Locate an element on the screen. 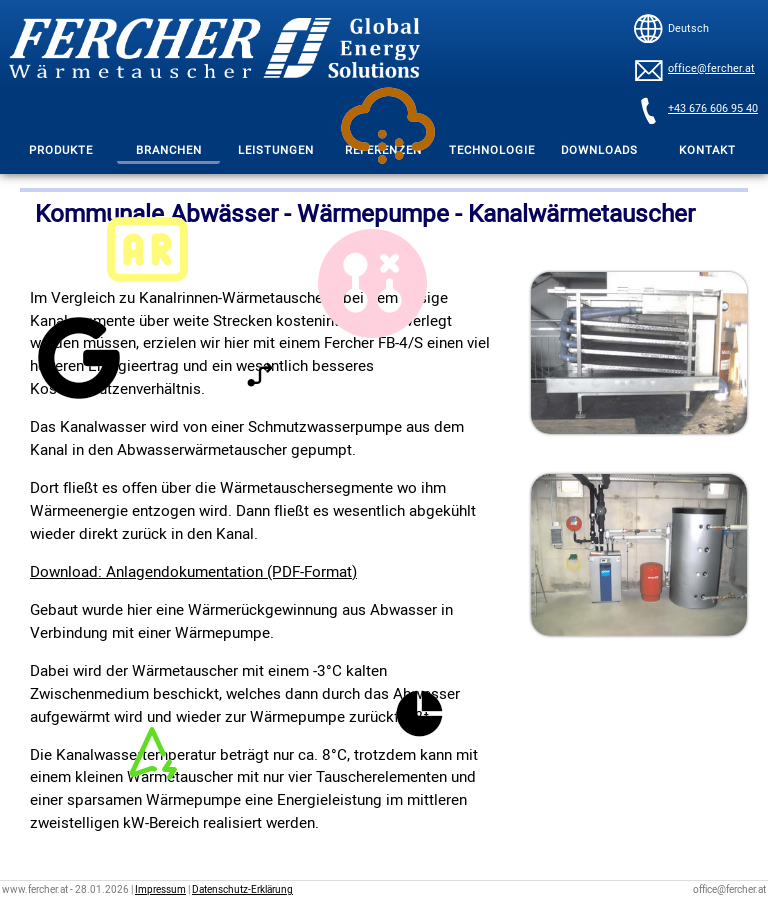 The image size is (768, 900). view pie chart analytics is located at coordinates (419, 713).